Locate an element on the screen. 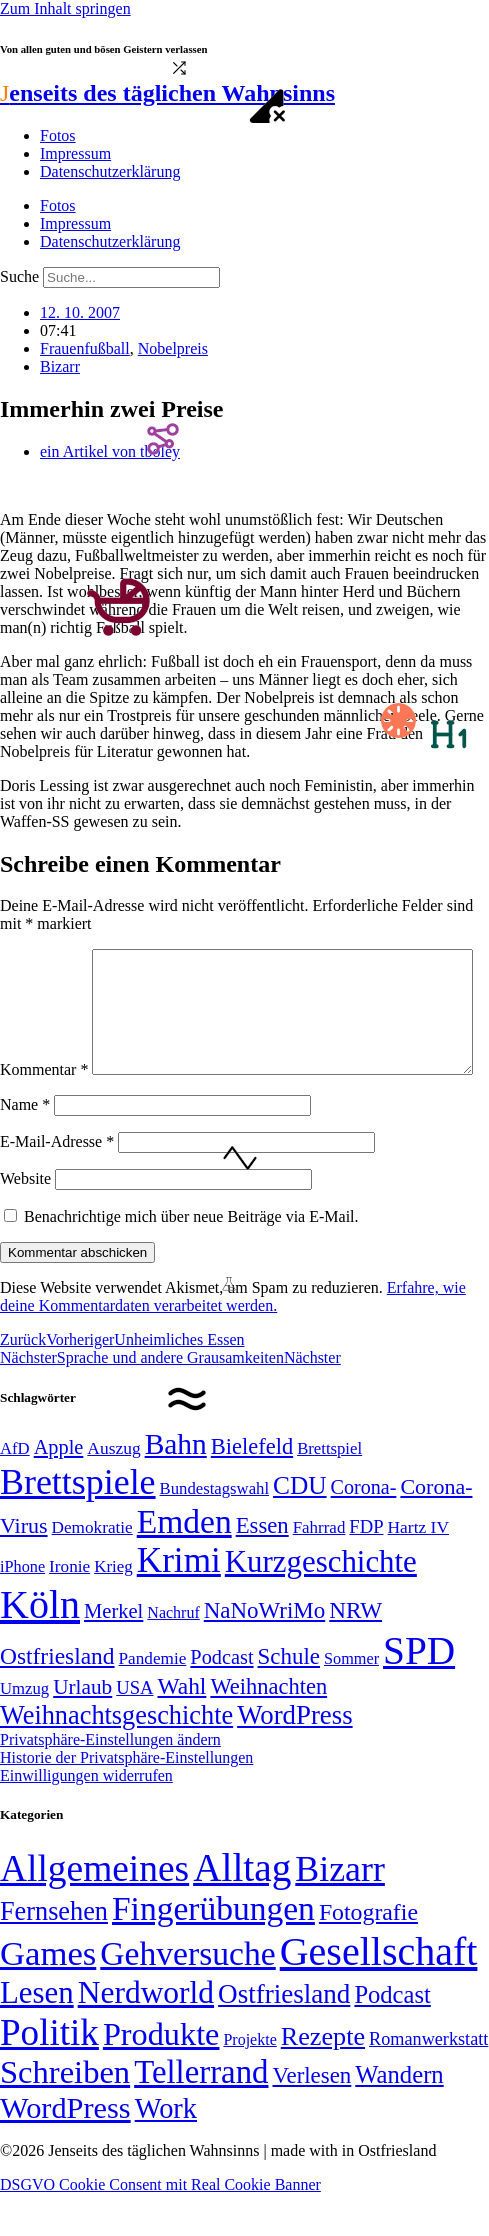 Image resolution: width=489 pixels, height=2236 pixels. format text as heading level 1 is located at coordinates (450, 734).